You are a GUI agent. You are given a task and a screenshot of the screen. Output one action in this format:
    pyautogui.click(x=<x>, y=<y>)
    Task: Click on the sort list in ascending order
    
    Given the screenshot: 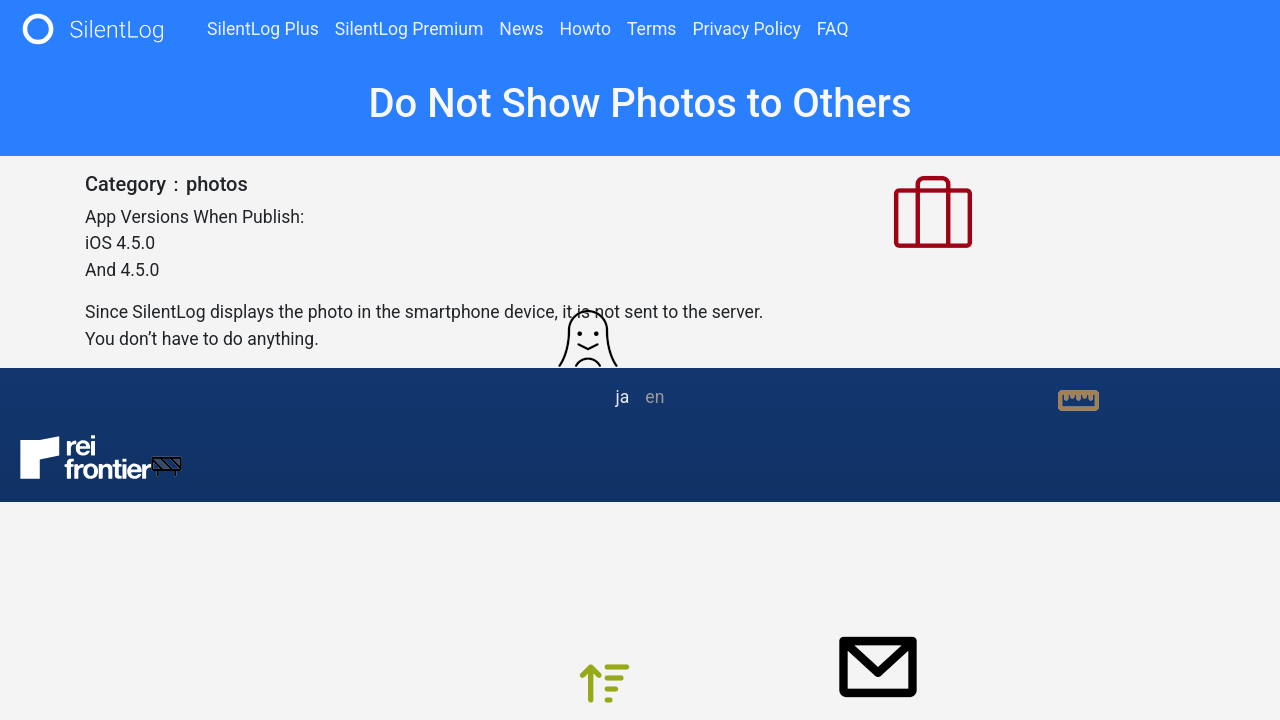 What is the action you would take?
    pyautogui.click(x=604, y=683)
    